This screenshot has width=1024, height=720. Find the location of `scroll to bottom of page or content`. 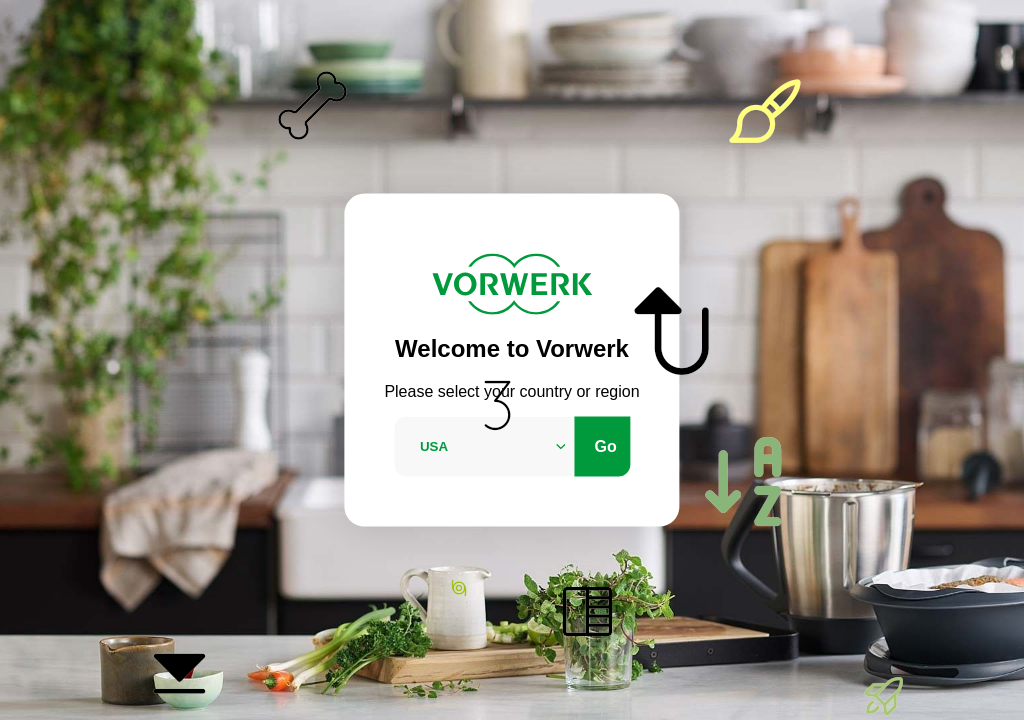

scroll to bottom of page or content is located at coordinates (179, 672).